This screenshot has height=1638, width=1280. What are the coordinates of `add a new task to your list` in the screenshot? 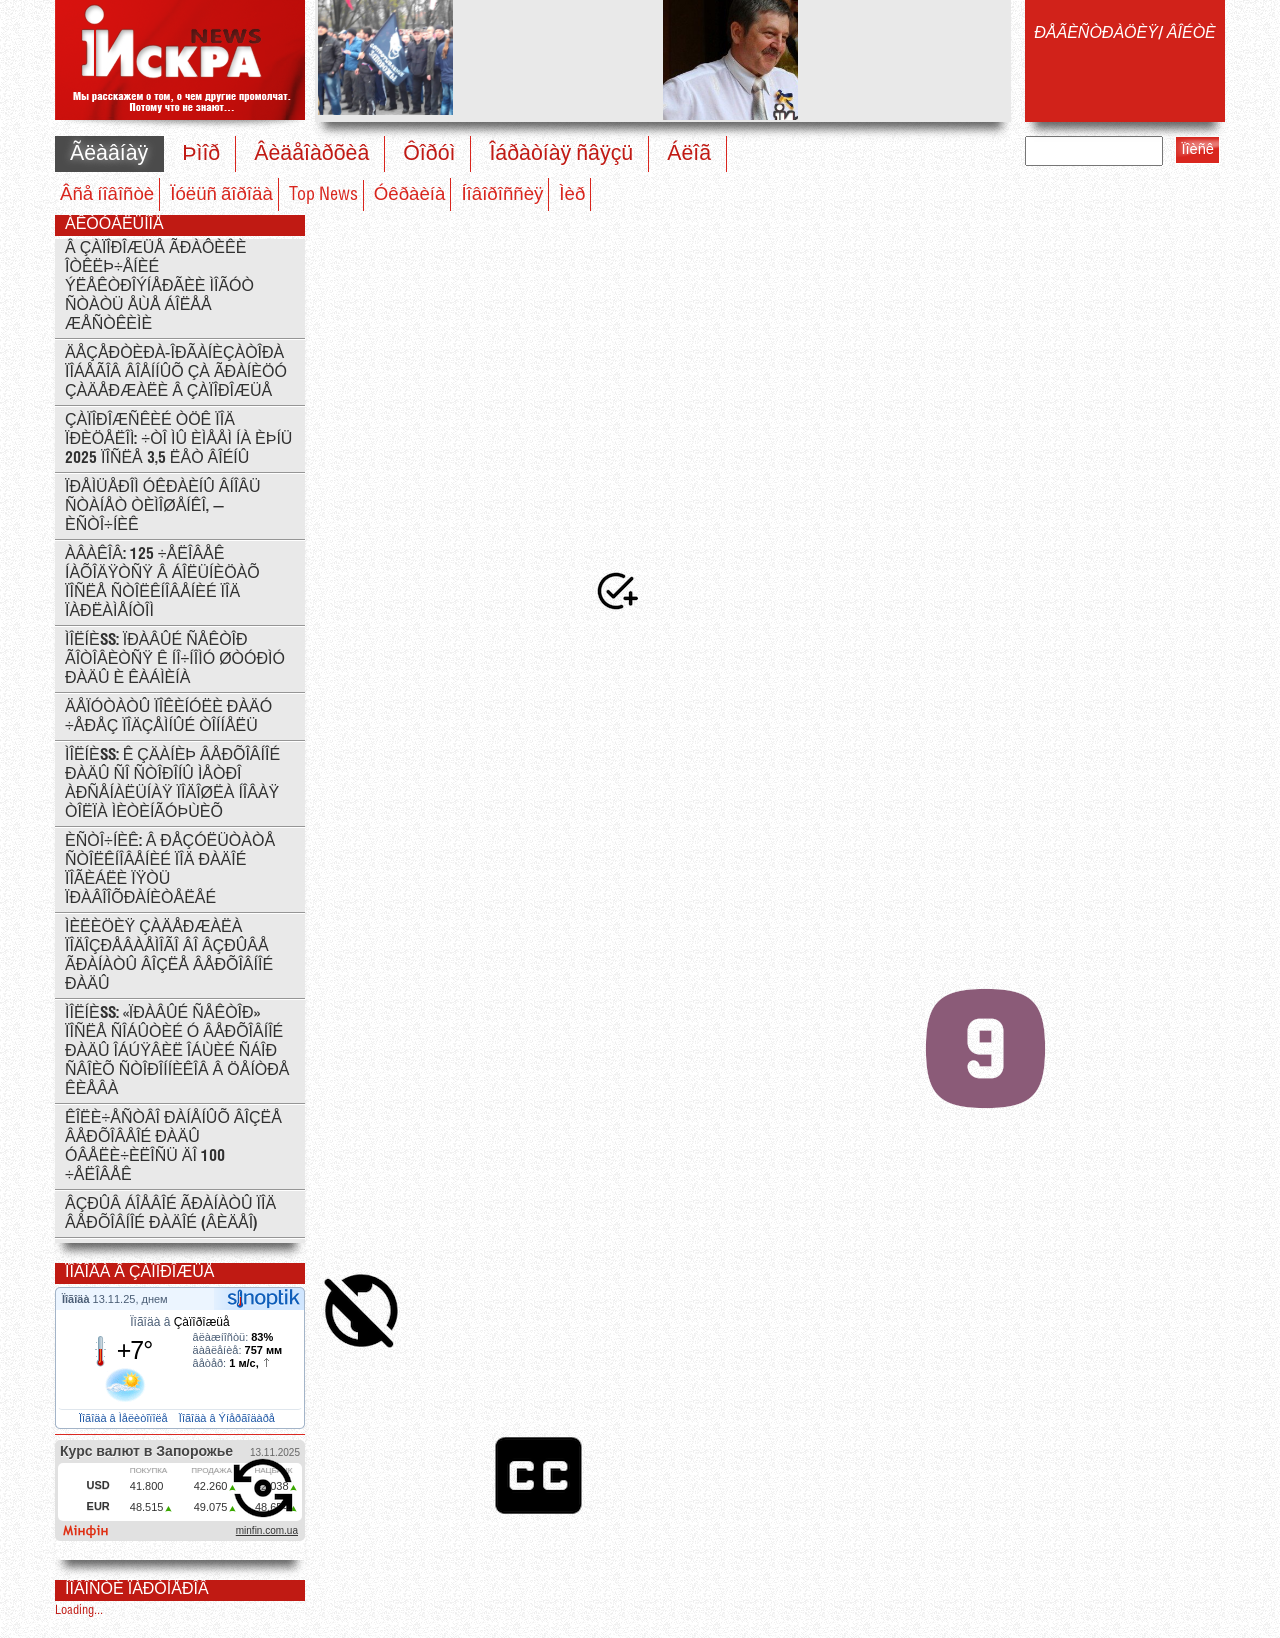 It's located at (616, 591).